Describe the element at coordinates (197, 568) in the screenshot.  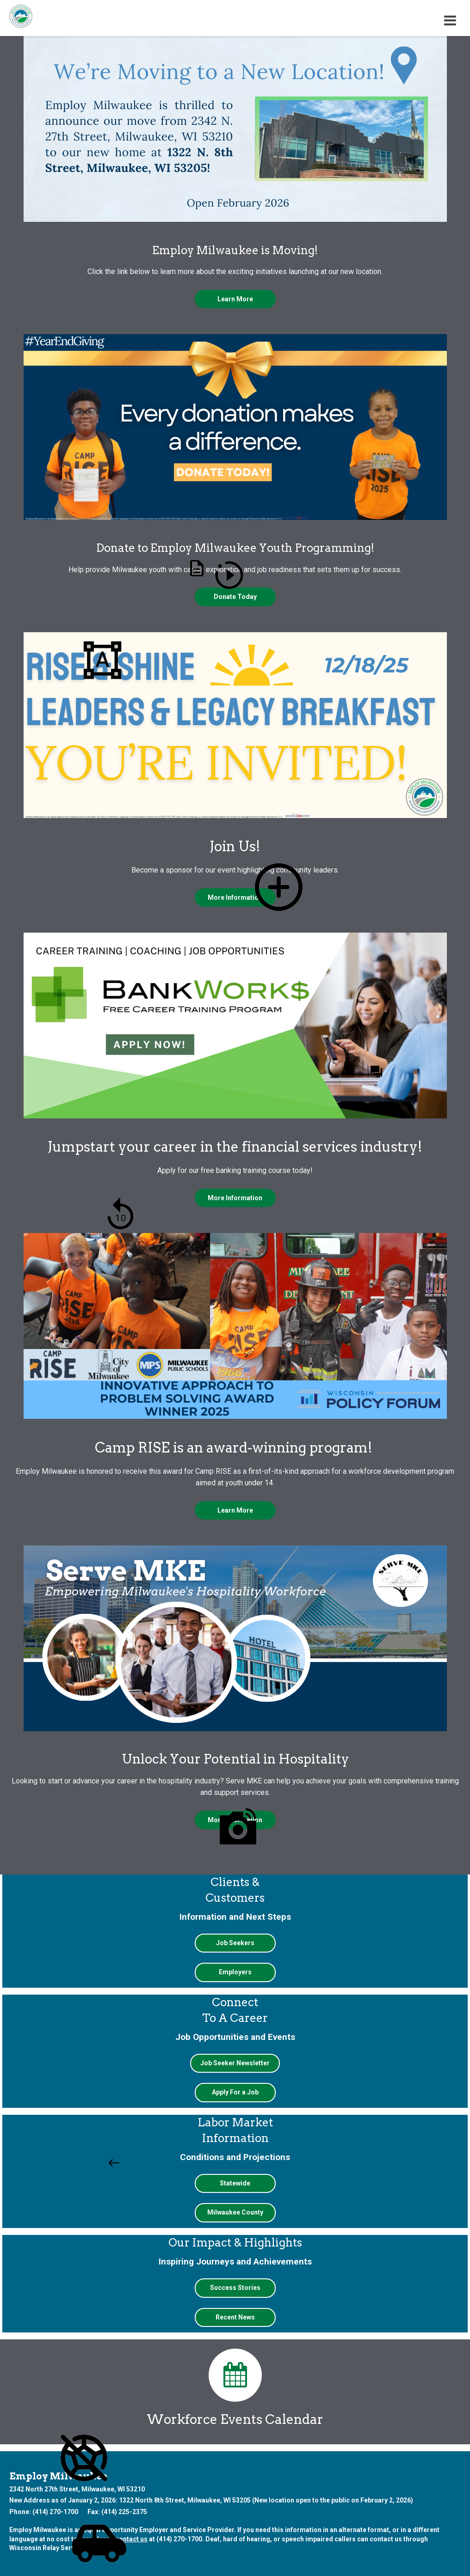
I see `view document details` at that location.